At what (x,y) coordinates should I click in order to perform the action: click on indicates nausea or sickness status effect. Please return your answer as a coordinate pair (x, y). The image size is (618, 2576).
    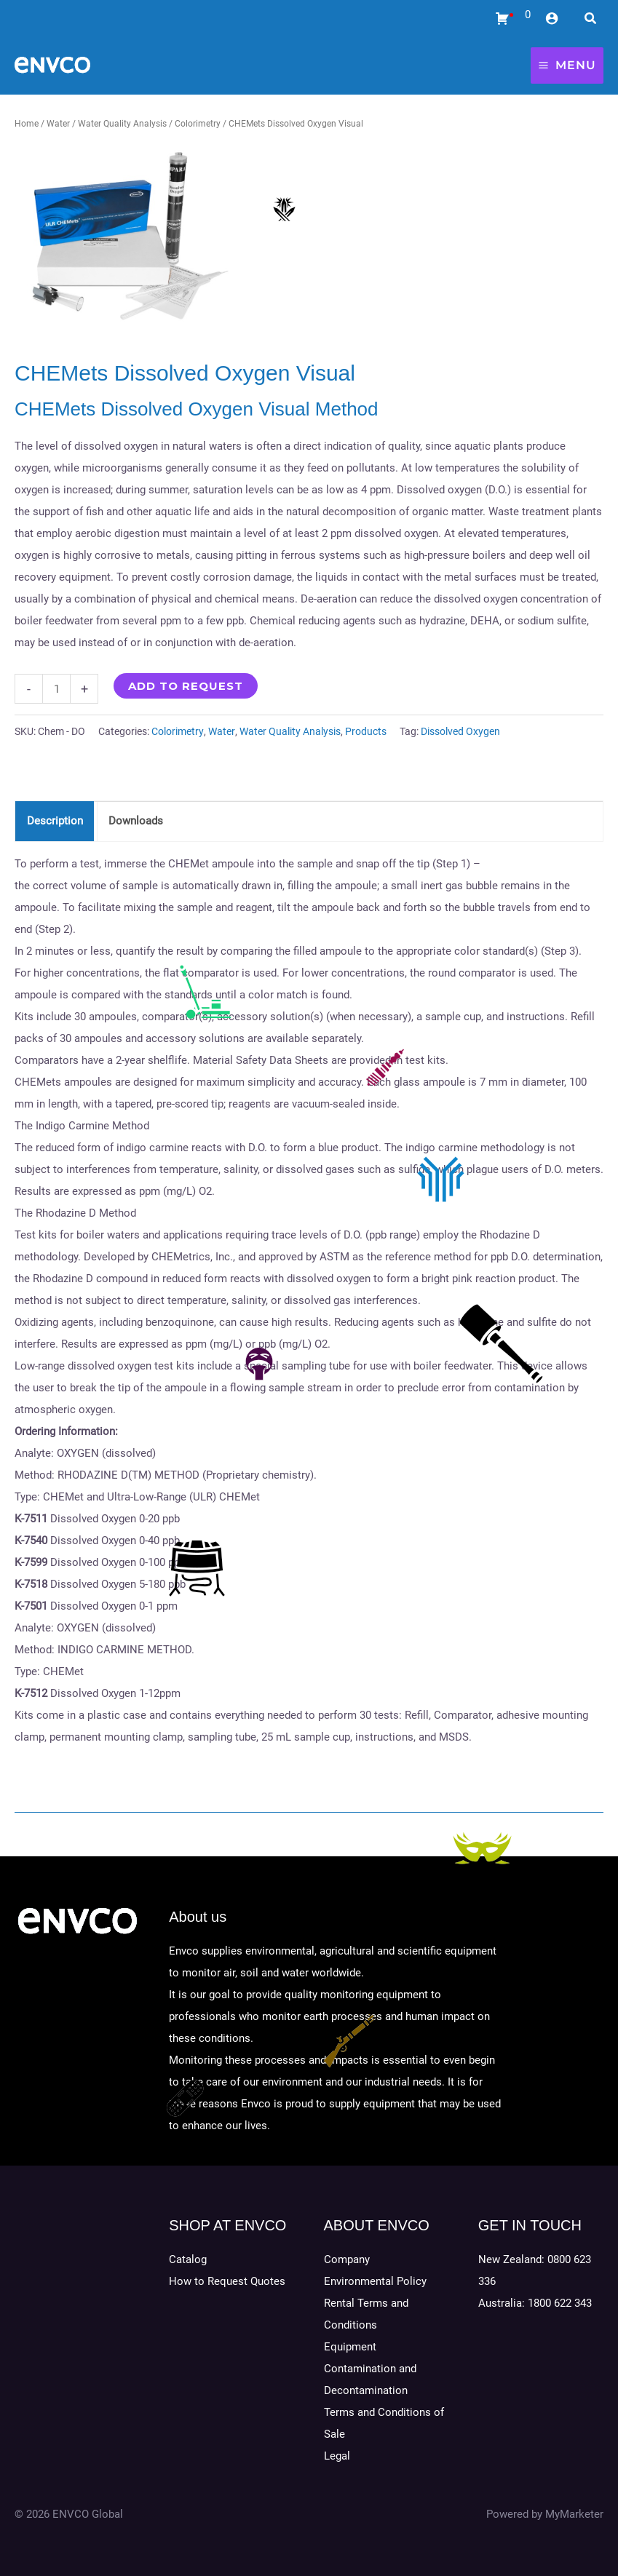
    Looking at the image, I should click on (259, 1364).